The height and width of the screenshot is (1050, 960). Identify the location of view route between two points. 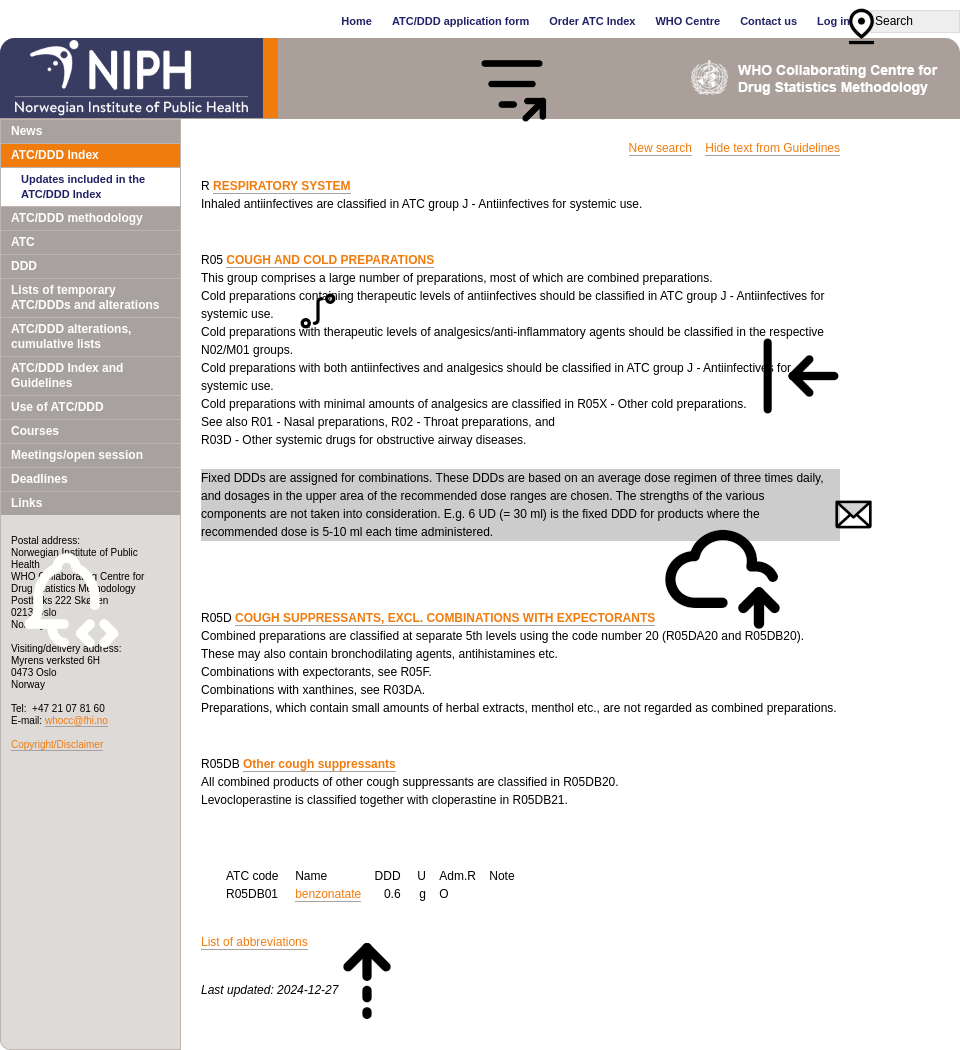
(318, 311).